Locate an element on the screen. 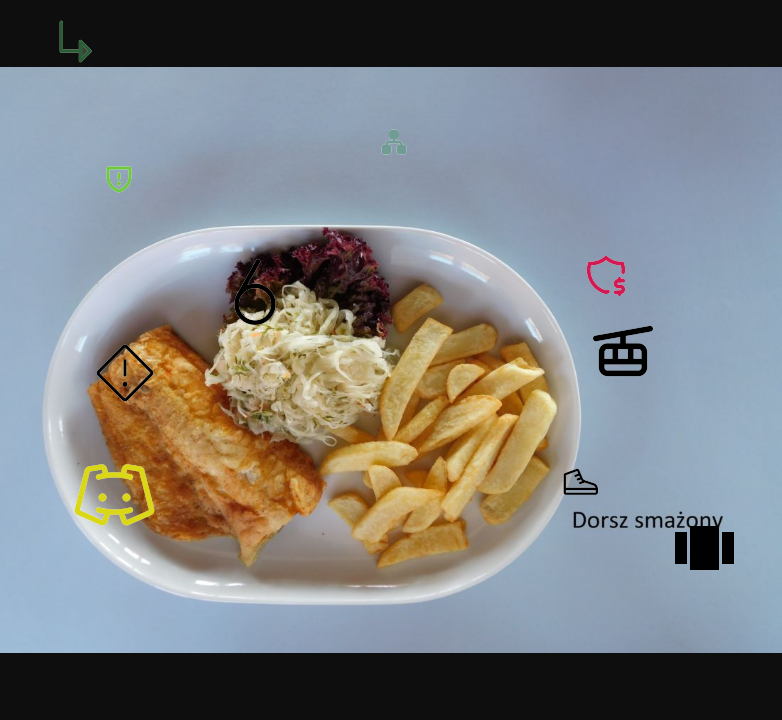  indicates a warning or caution alert is located at coordinates (125, 373).